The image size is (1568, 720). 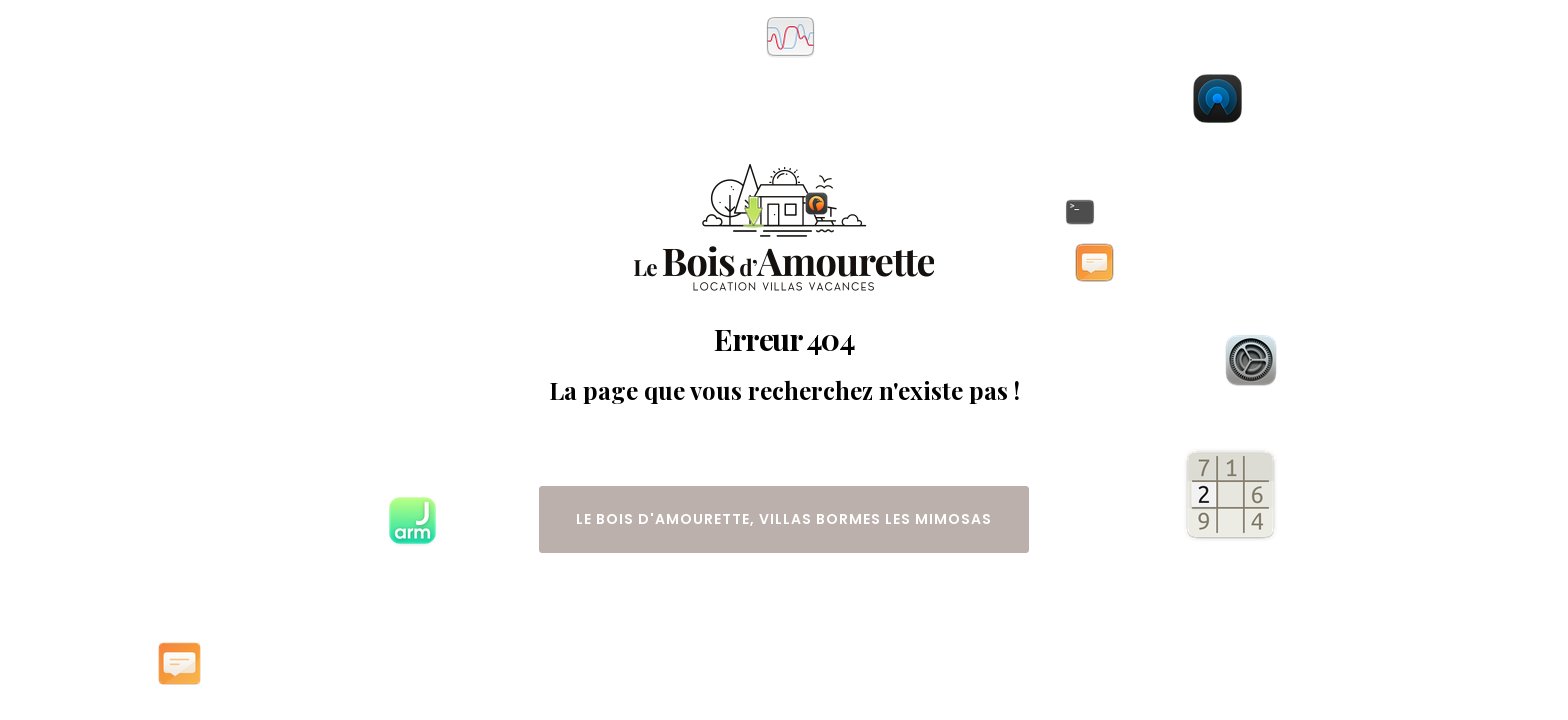 What do you see at coordinates (1094, 262) in the screenshot?
I see `open empathy messaging app` at bounding box center [1094, 262].